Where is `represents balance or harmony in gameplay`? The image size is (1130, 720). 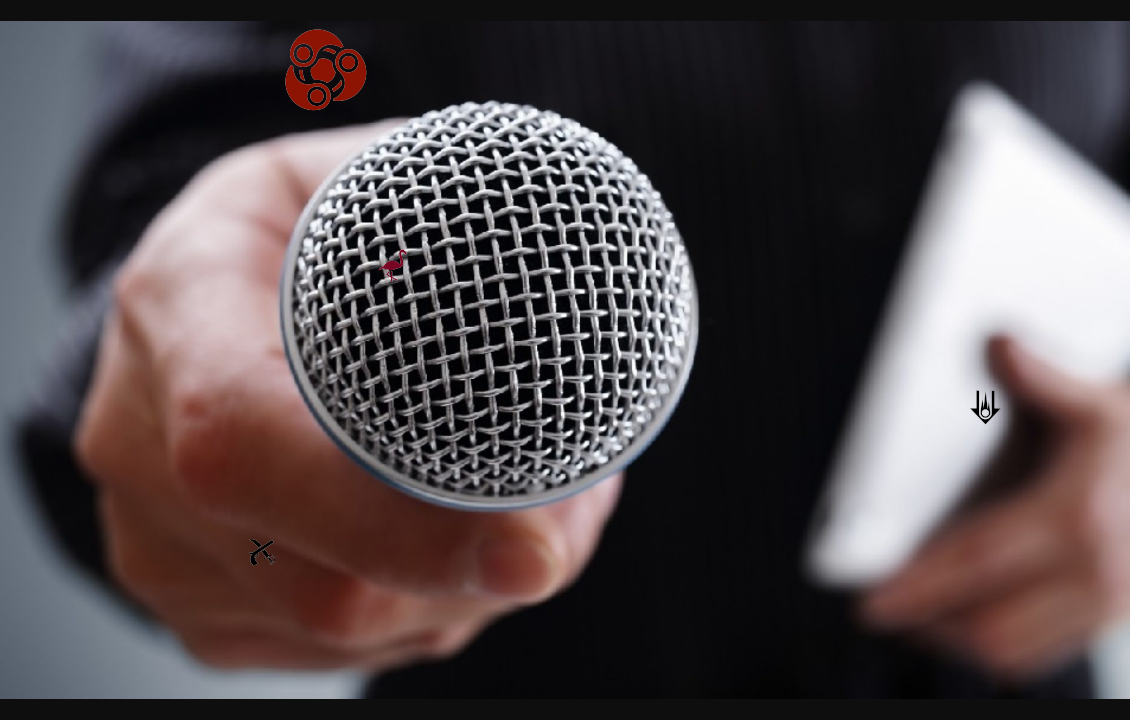 represents balance or harmony in gameplay is located at coordinates (326, 70).